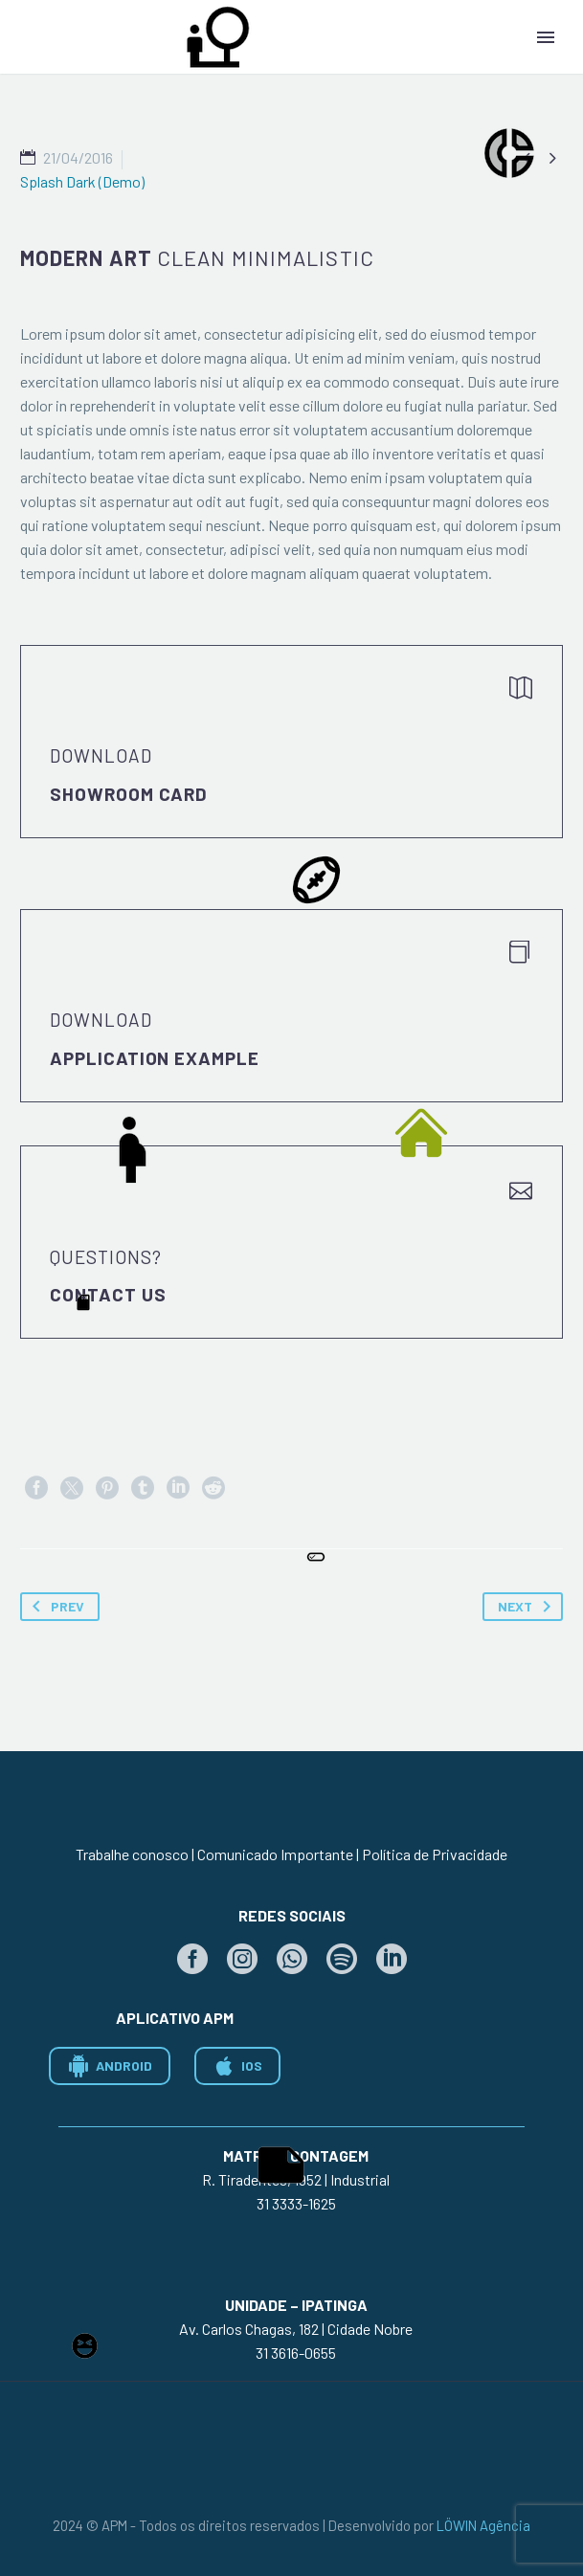 This screenshot has height=2576, width=583. What do you see at coordinates (84, 2345) in the screenshot?
I see `react with laughter to a message` at bounding box center [84, 2345].